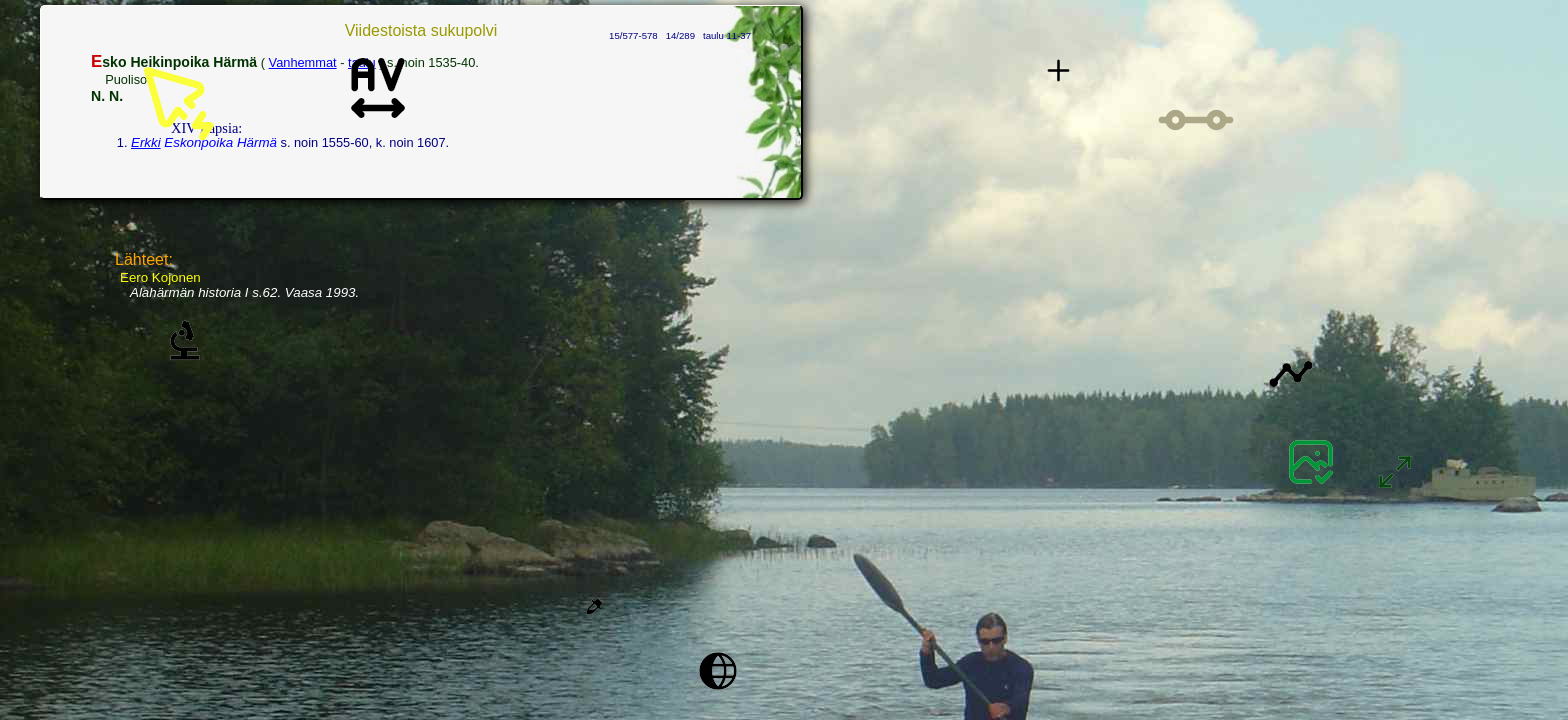 This screenshot has height=720, width=1568. I want to click on view activity timeline or history, so click(1291, 374).